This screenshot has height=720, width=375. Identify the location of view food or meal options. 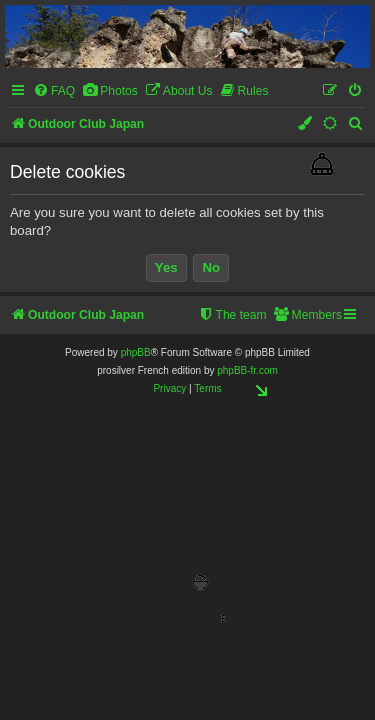
(200, 582).